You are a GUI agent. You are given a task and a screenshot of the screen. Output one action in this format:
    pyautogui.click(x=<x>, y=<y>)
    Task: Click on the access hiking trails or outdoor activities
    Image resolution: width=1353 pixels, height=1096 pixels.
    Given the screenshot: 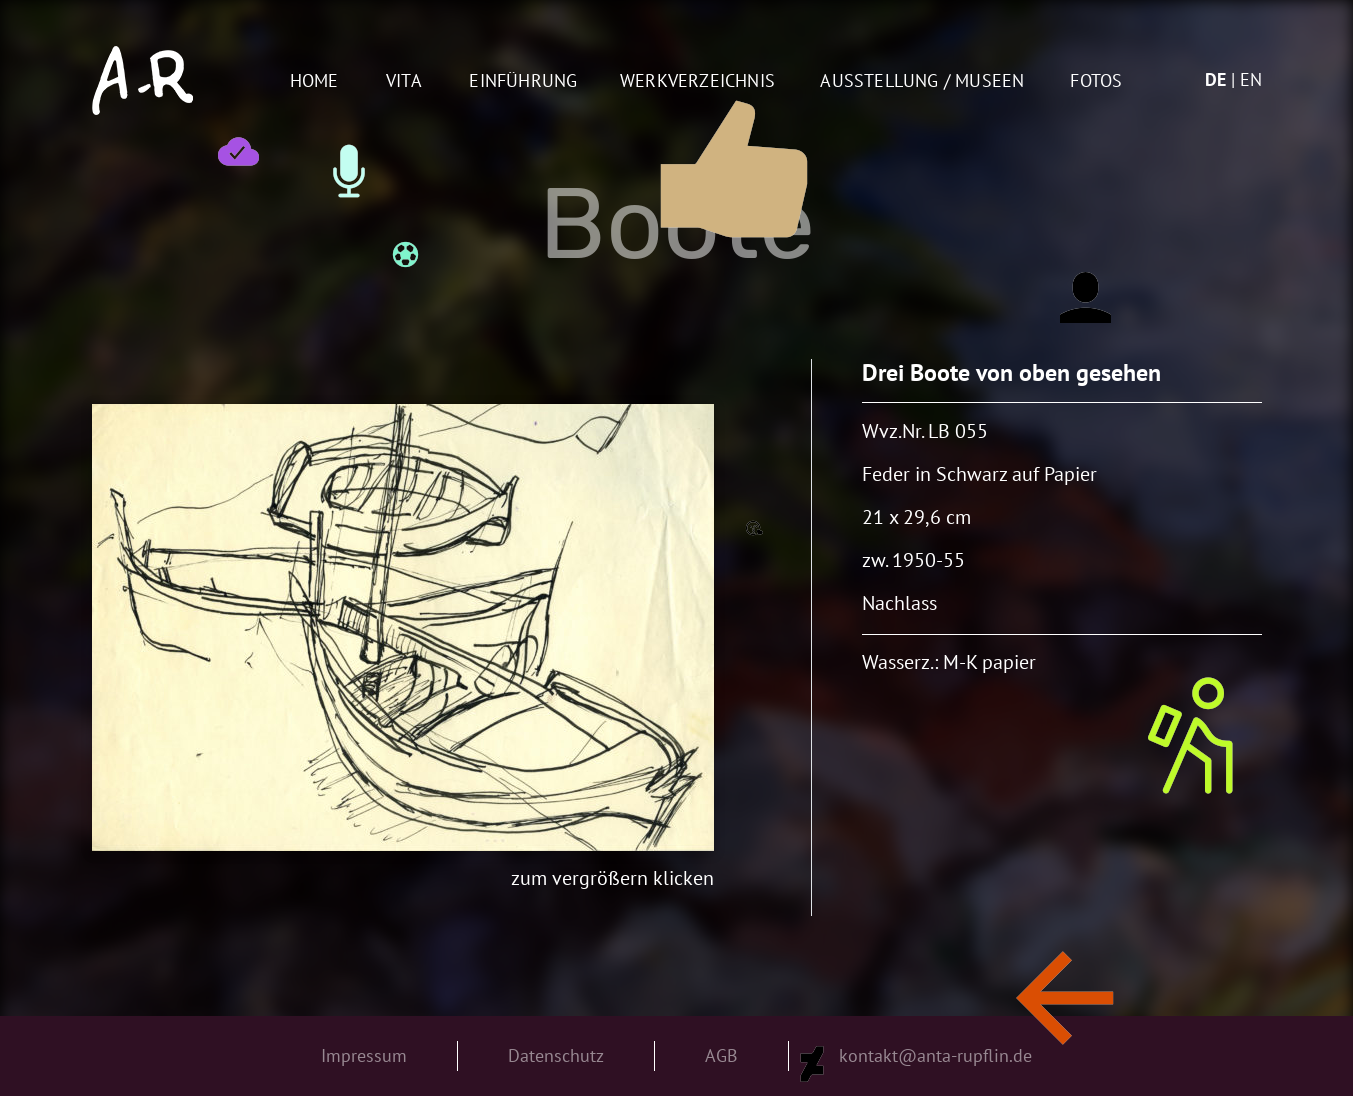 What is the action you would take?
    pyautogui.click(x=1195, y=735)
    